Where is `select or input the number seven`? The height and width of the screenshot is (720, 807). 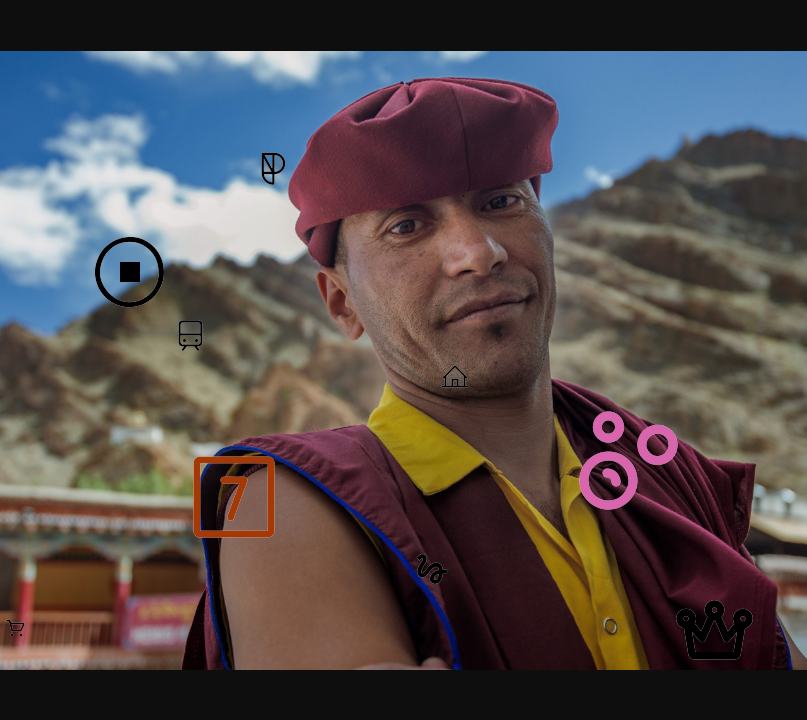
select or input the number seven is located at coordinates (234, 497).